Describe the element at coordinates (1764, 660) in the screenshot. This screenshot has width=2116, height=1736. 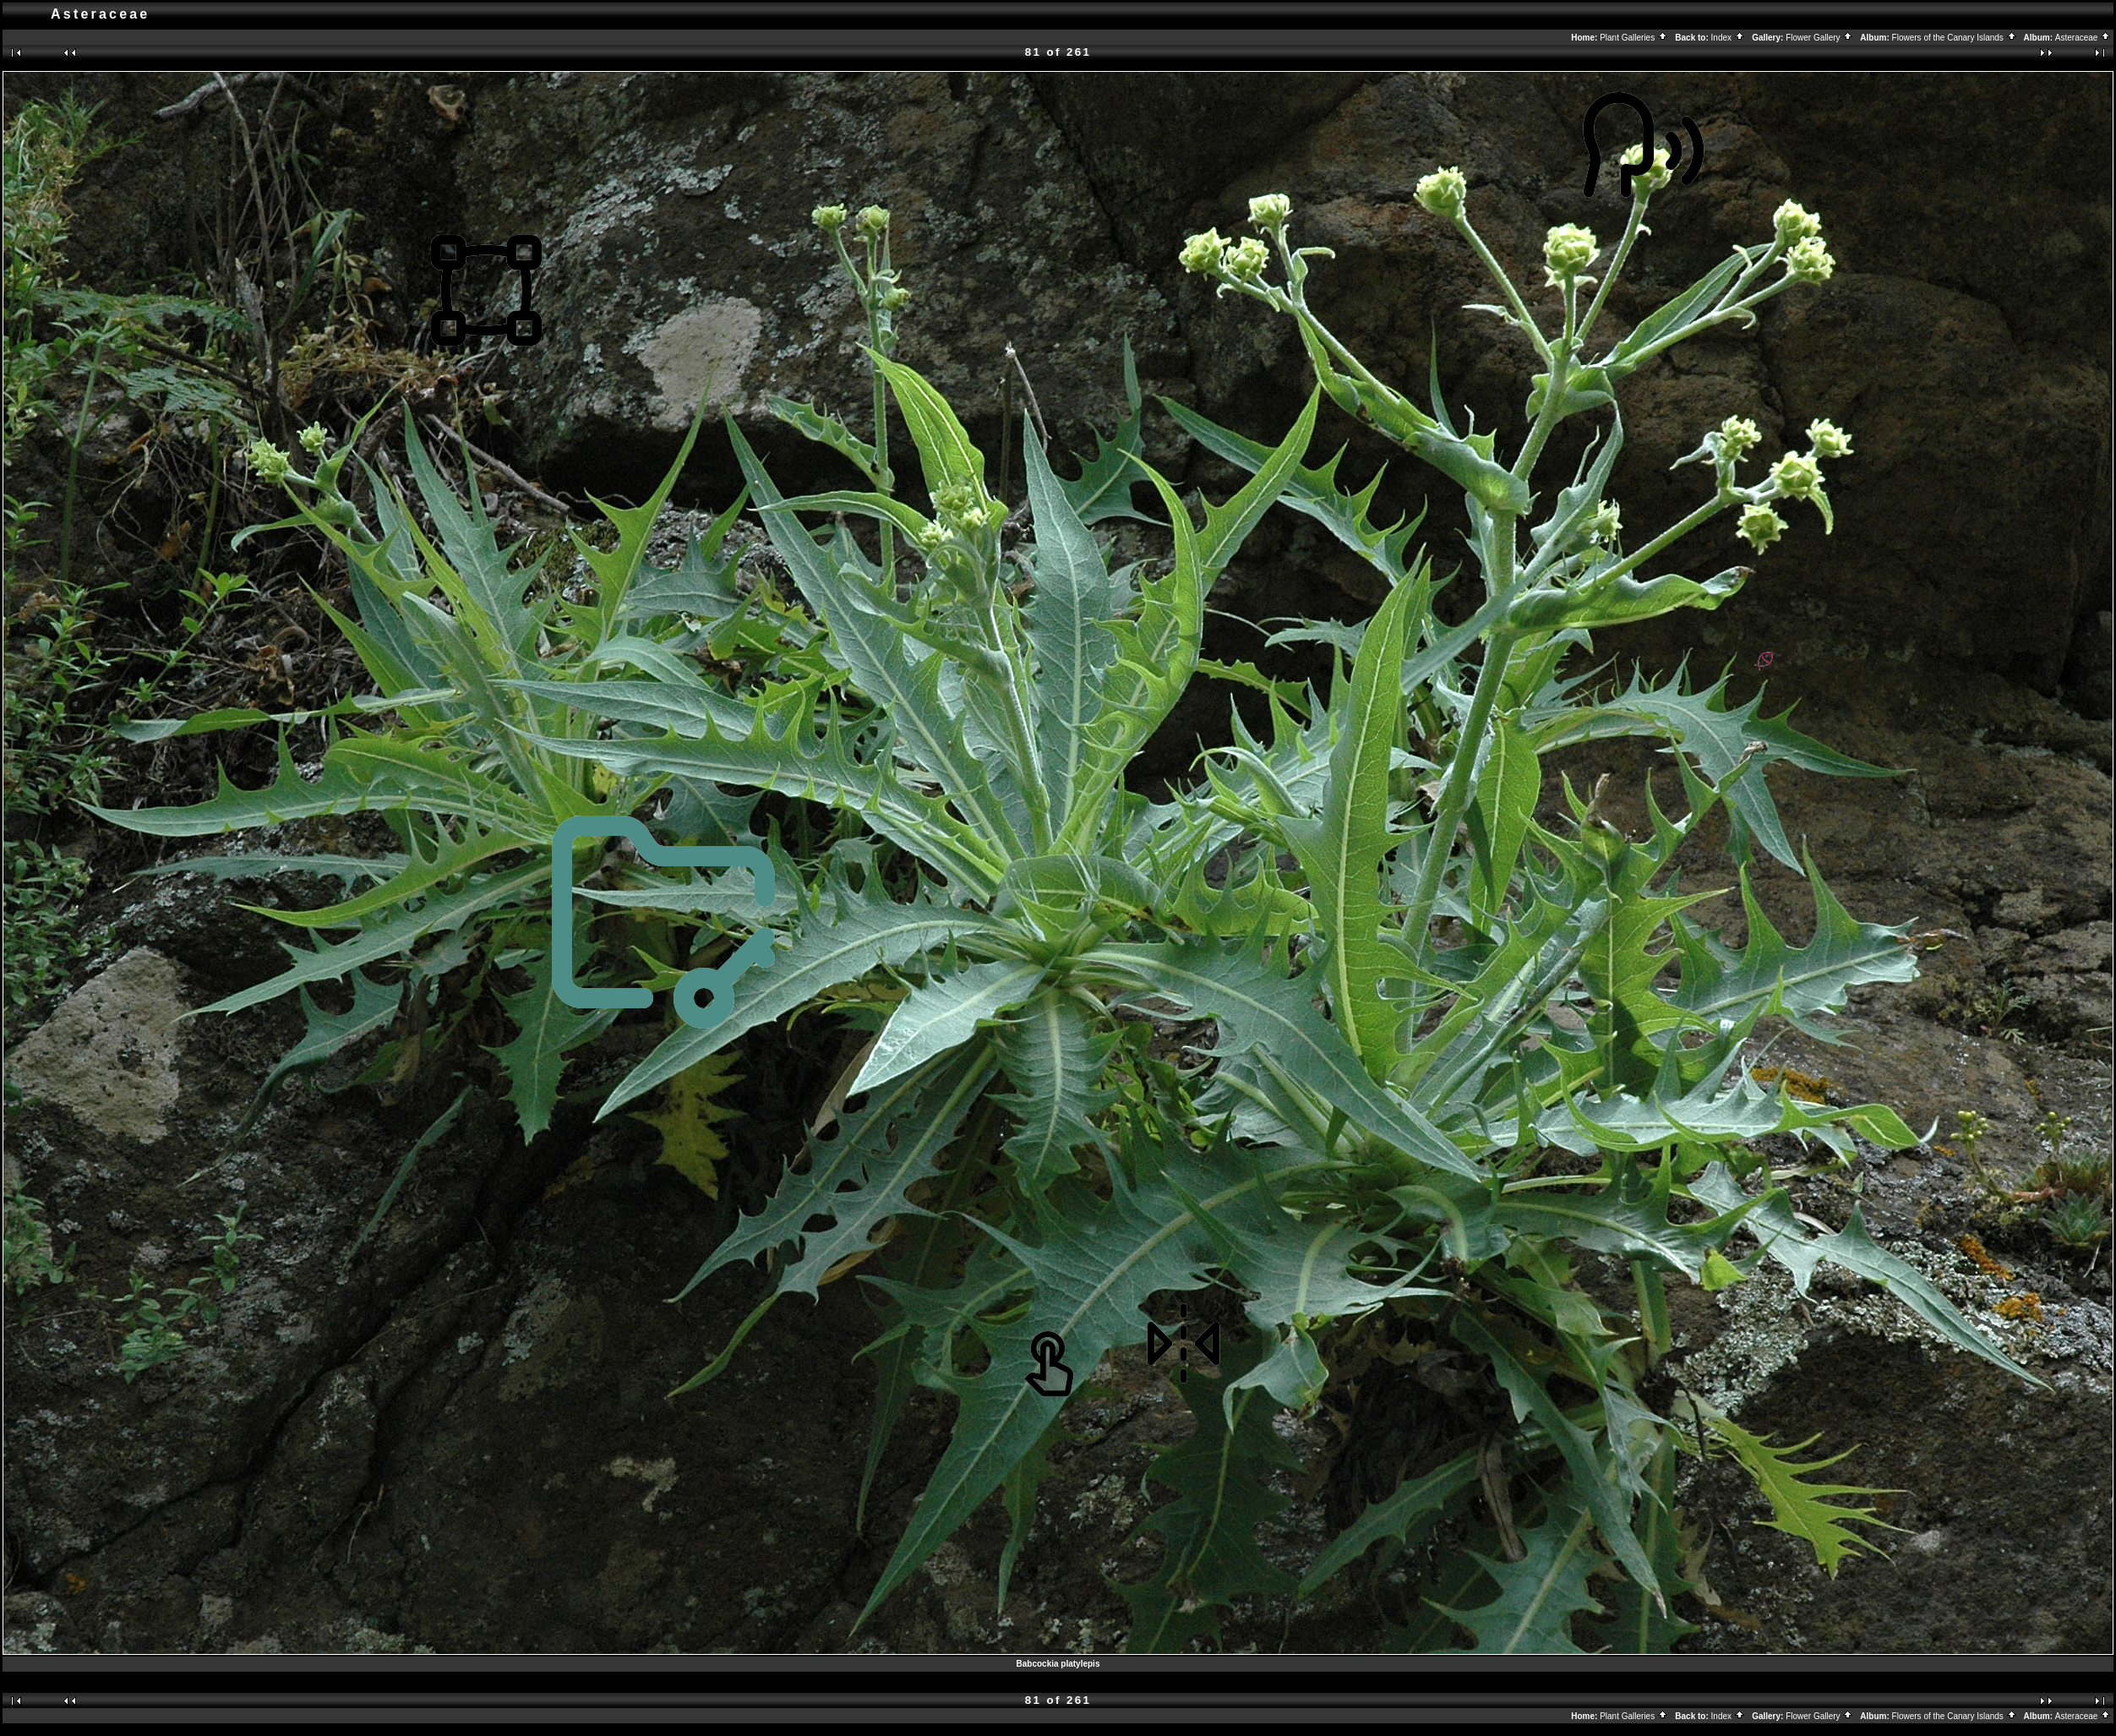
I see `access fishing or aquatic content` at that location.